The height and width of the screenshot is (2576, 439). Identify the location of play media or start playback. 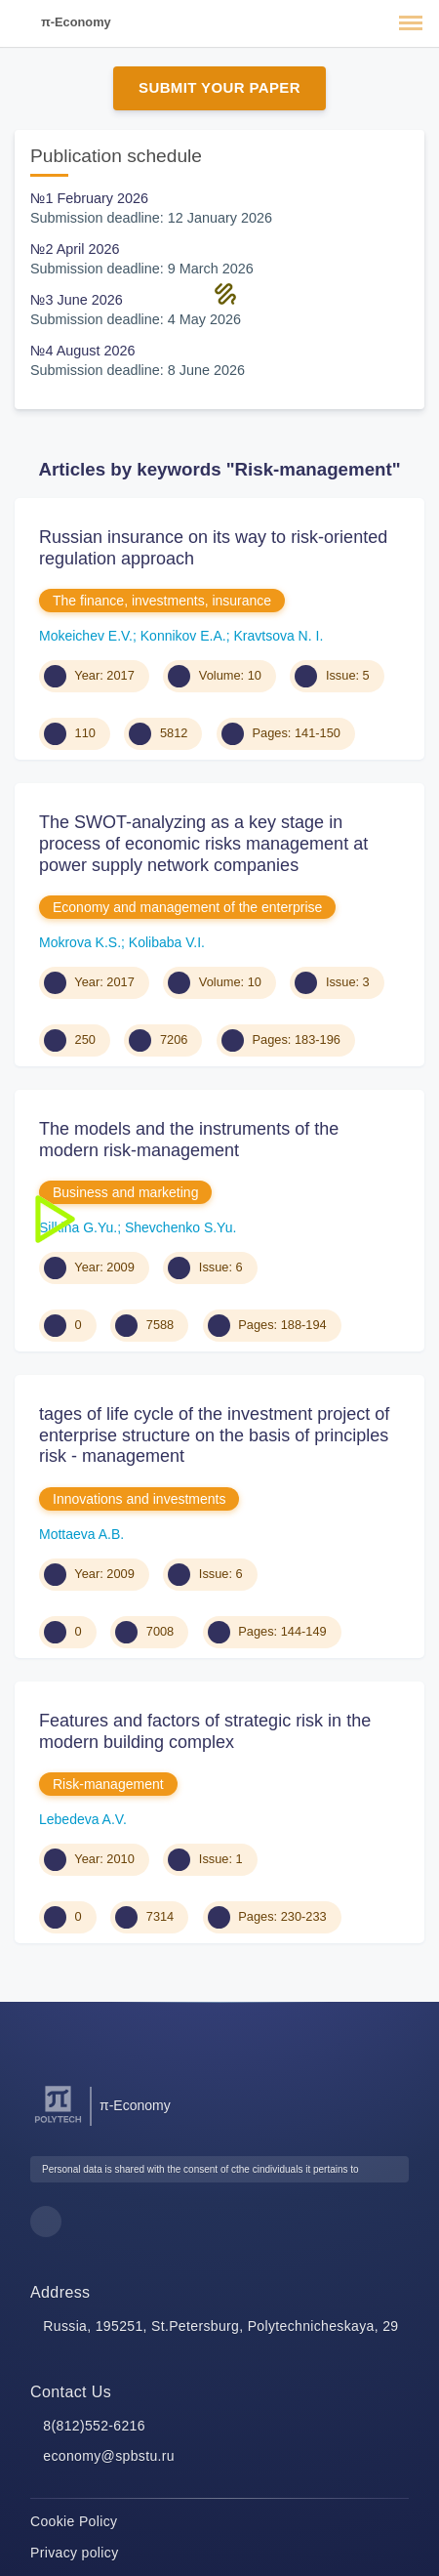
(51, 1219).